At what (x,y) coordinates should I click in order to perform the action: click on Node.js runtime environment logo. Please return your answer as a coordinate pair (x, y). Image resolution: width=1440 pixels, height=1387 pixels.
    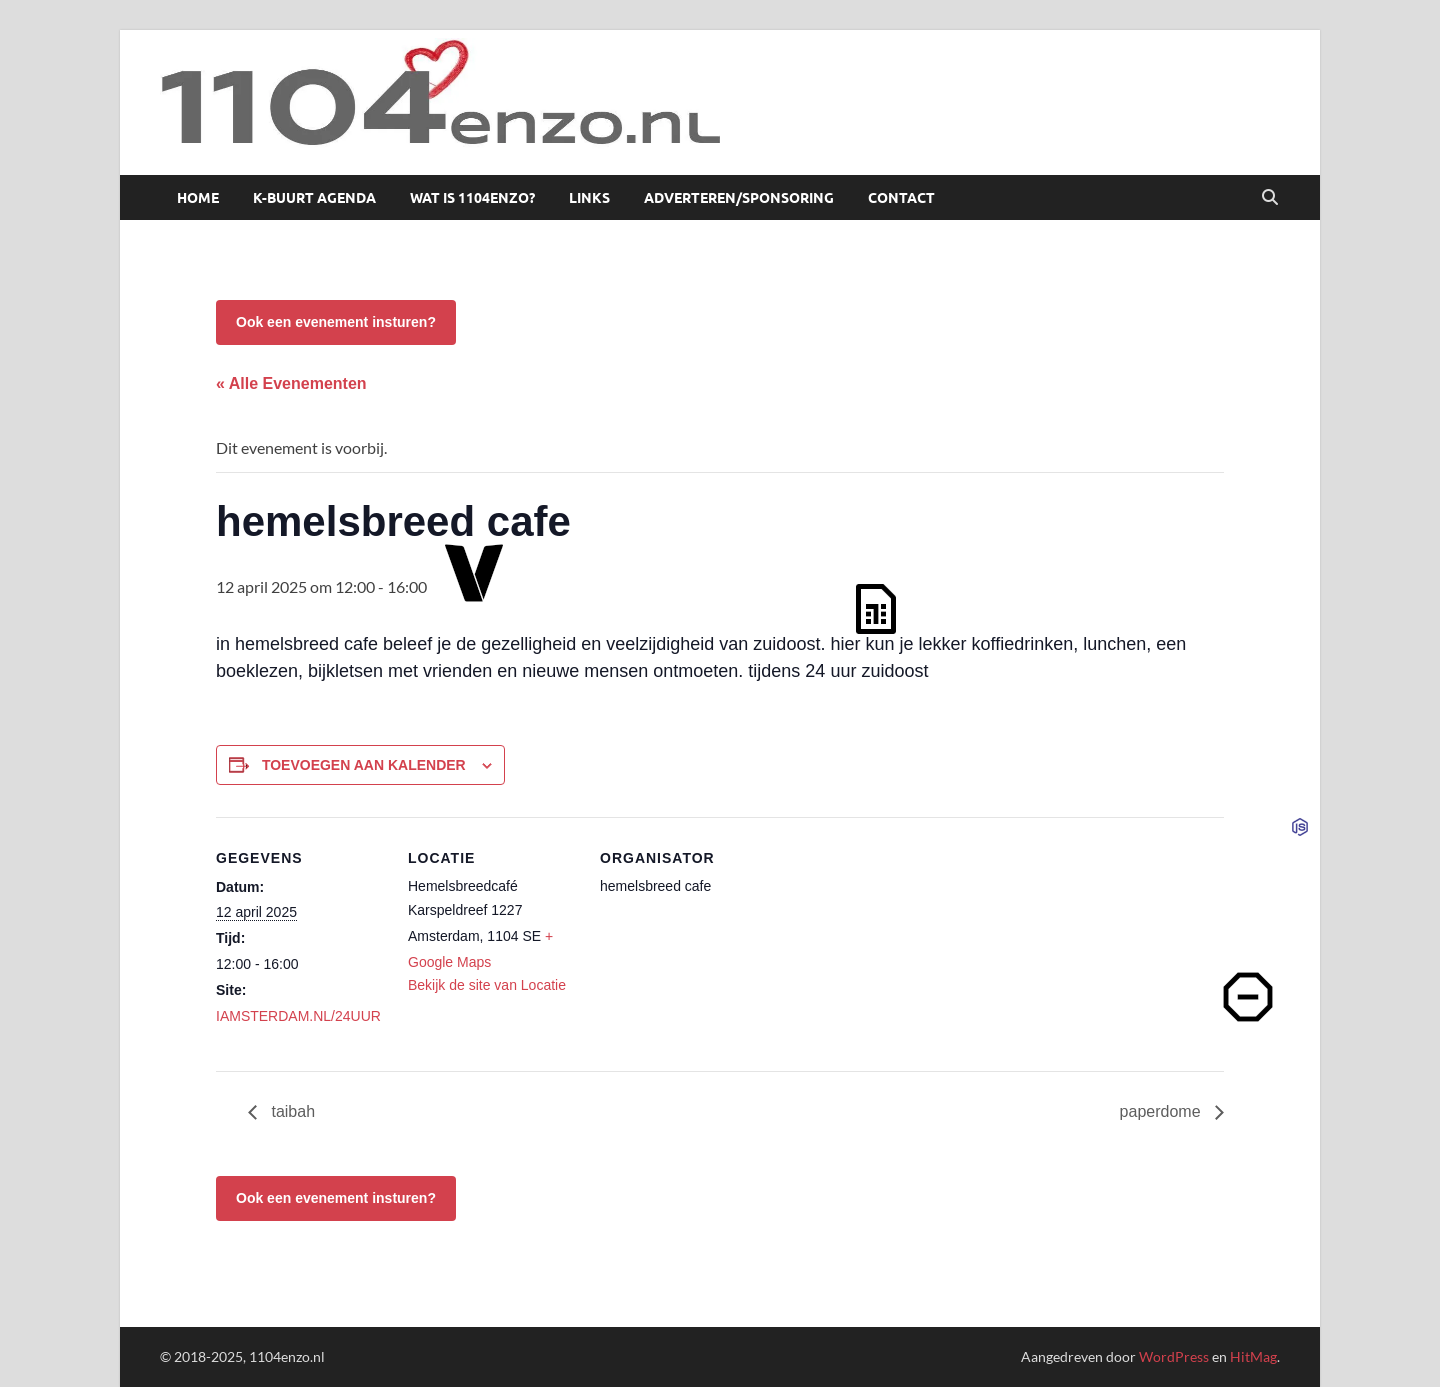
    Looking at the image, I should click on (1300, 827).